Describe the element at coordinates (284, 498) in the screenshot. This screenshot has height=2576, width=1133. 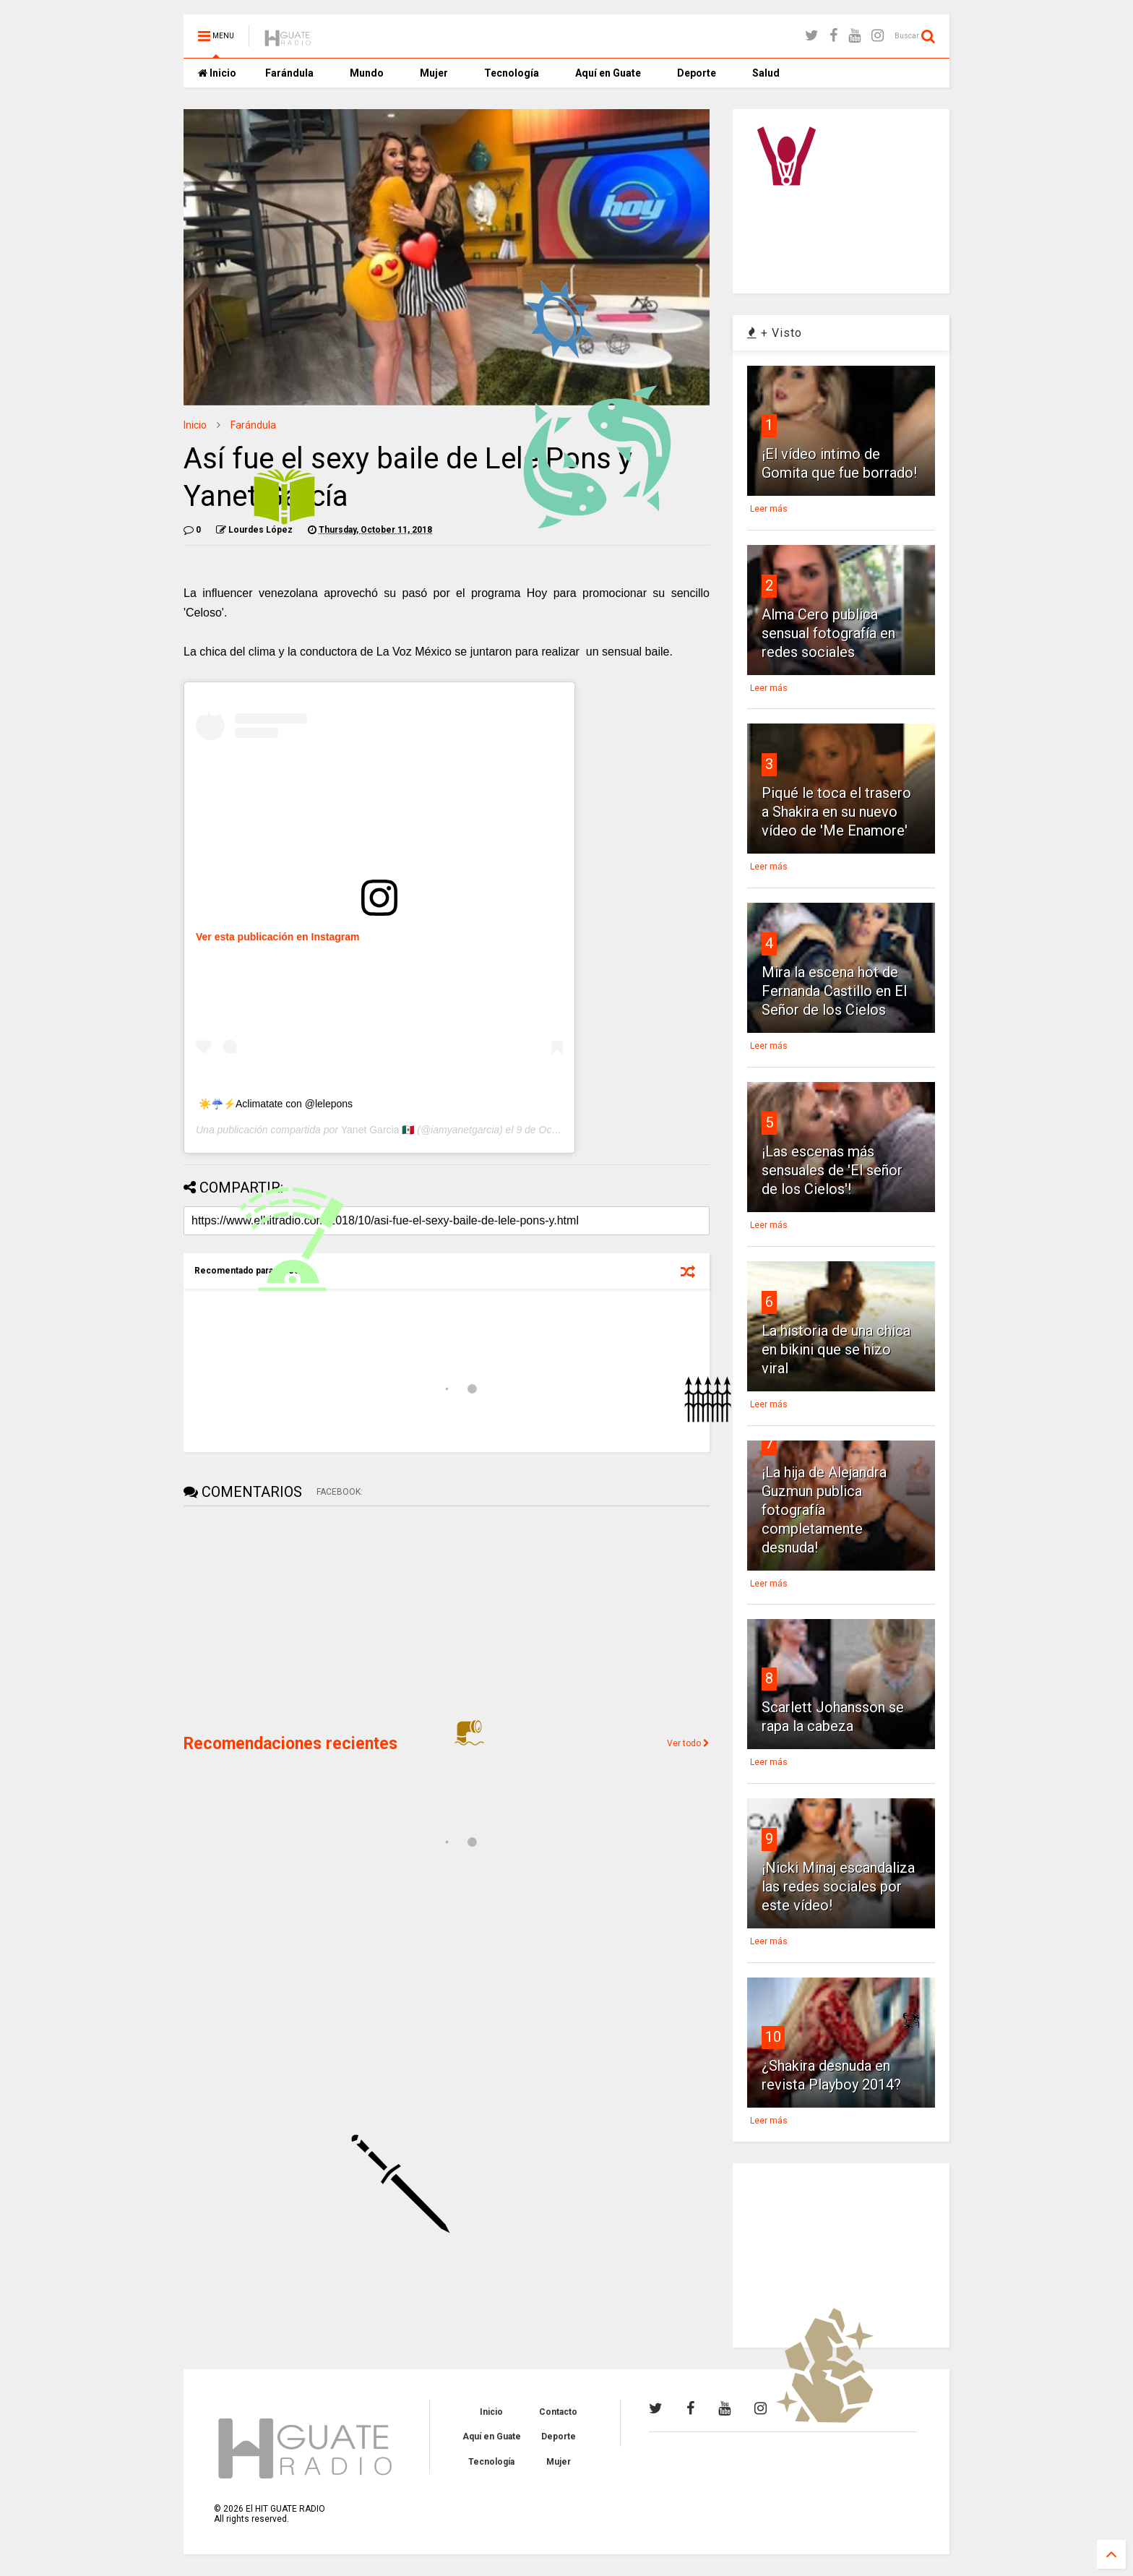
I see `open a book or reading material` at that location.